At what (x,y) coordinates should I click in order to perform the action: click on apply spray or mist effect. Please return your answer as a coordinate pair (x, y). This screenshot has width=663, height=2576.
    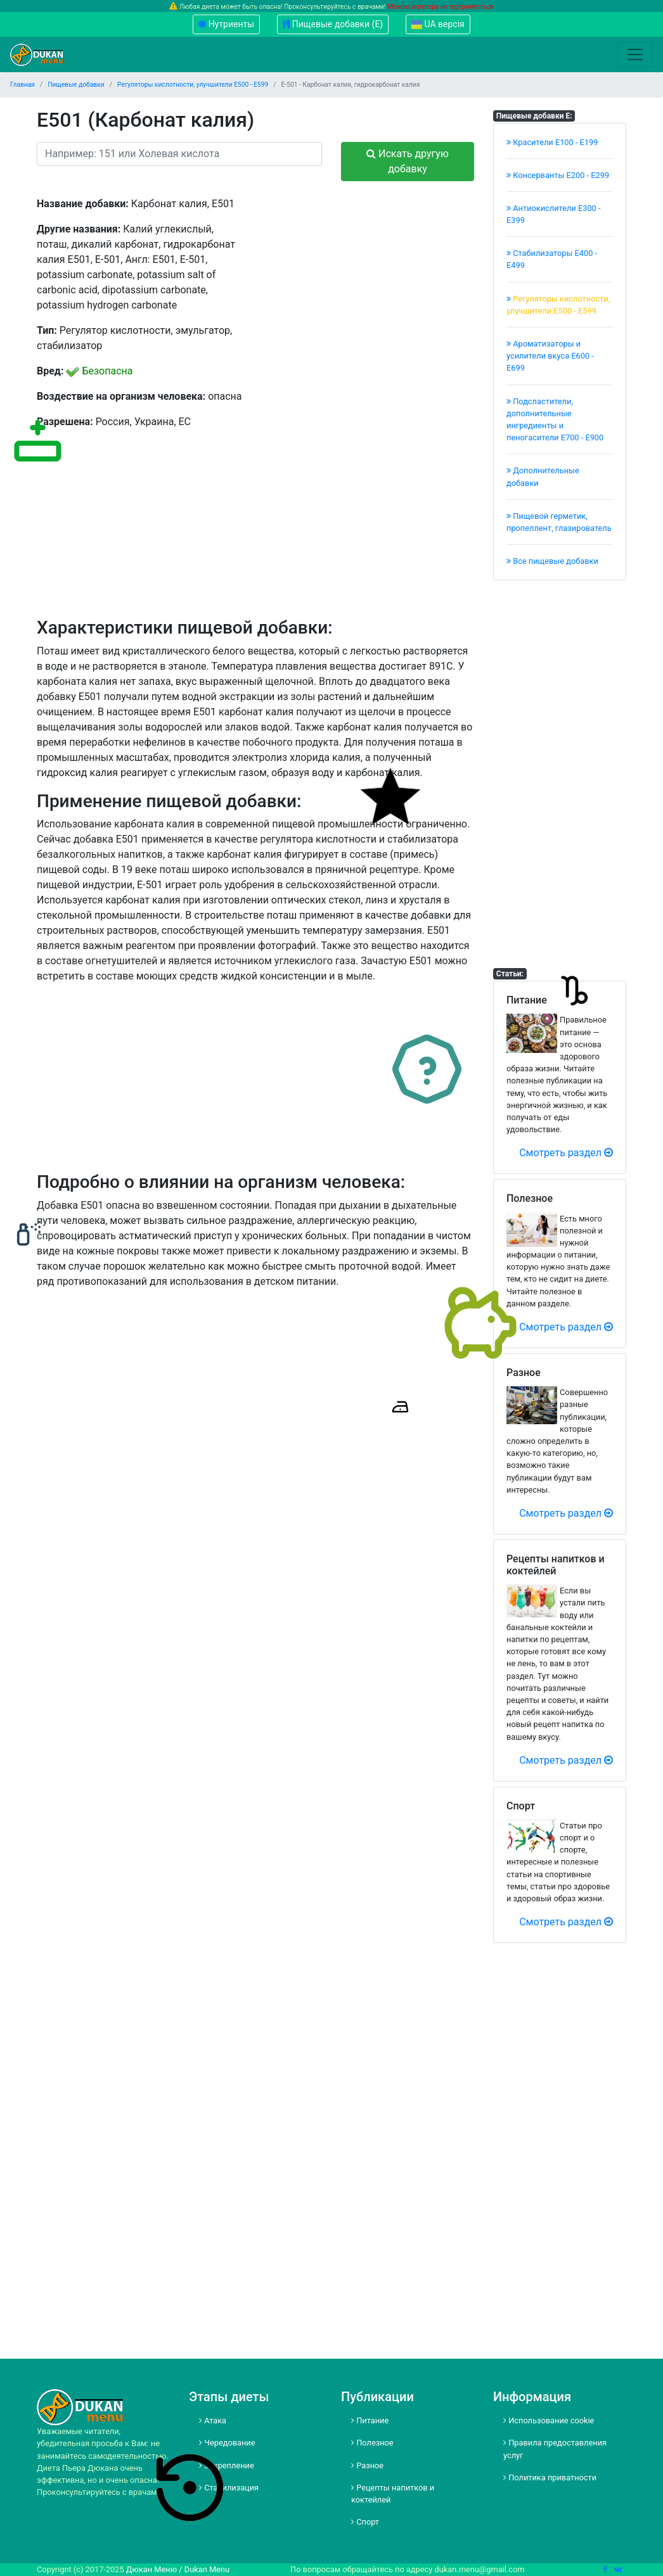
    Looking at the image, I should click on (28, 1233).